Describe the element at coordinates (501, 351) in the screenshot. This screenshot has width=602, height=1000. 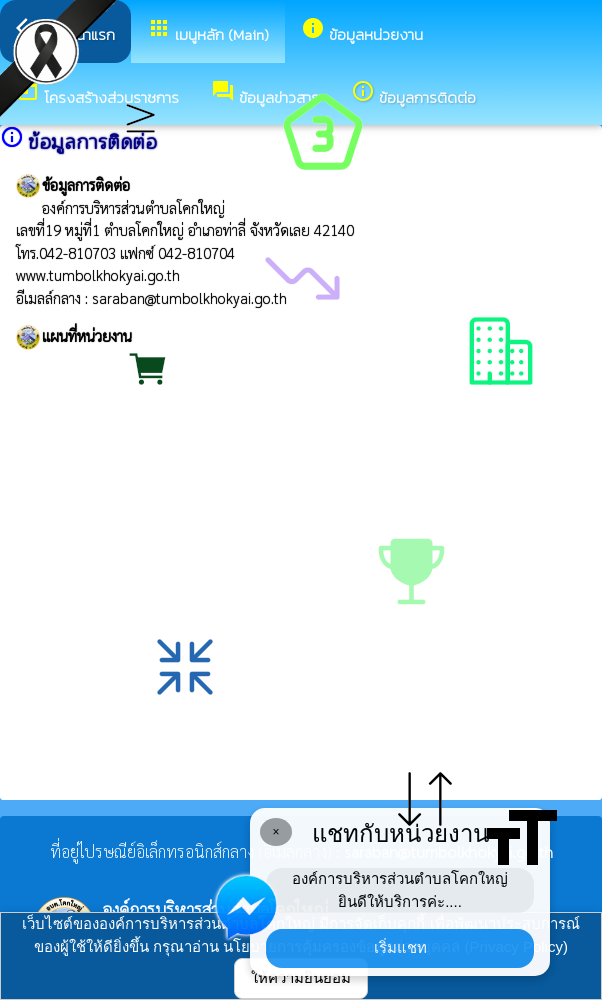
I see `view business or company information` at that location.